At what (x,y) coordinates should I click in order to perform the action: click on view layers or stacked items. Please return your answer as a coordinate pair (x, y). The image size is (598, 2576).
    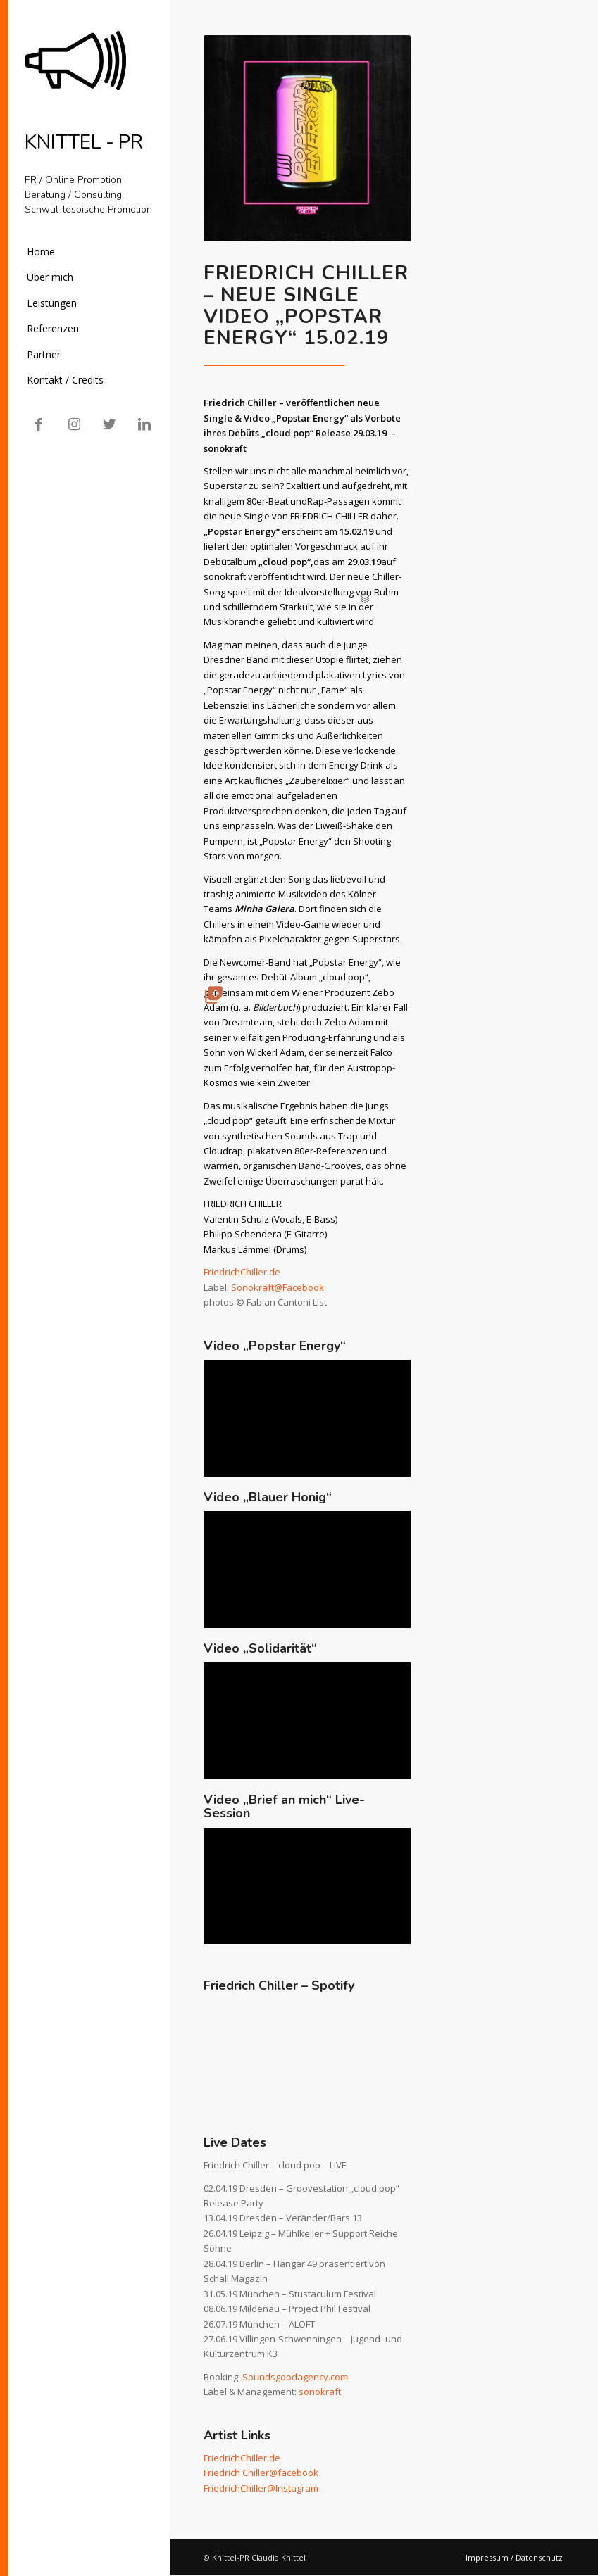
    Looking at the image, I should click on (365, 598).